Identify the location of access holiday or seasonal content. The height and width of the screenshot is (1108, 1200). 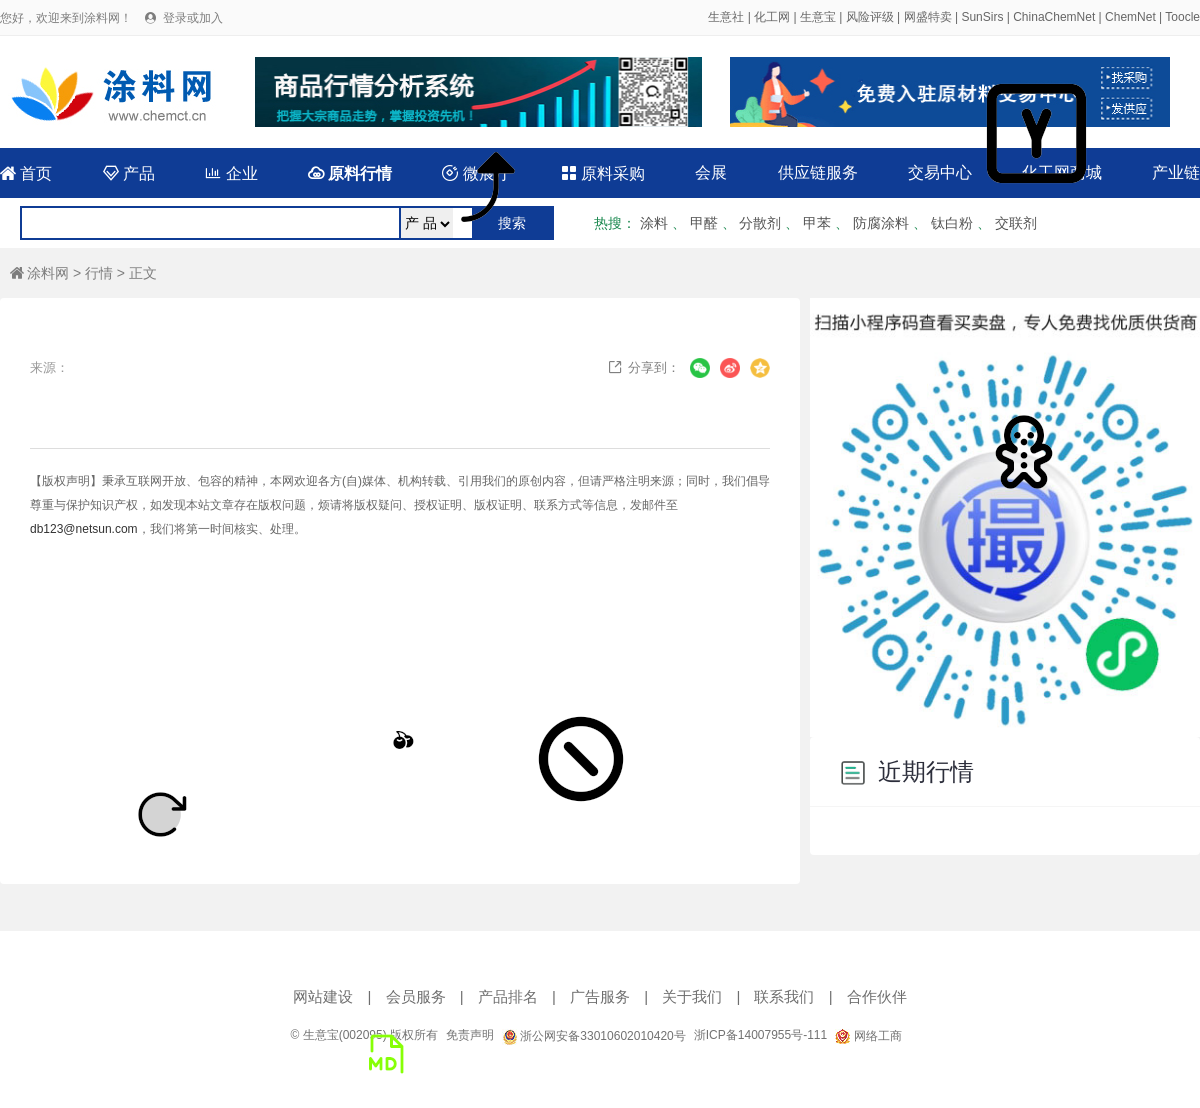
(1024, 452).